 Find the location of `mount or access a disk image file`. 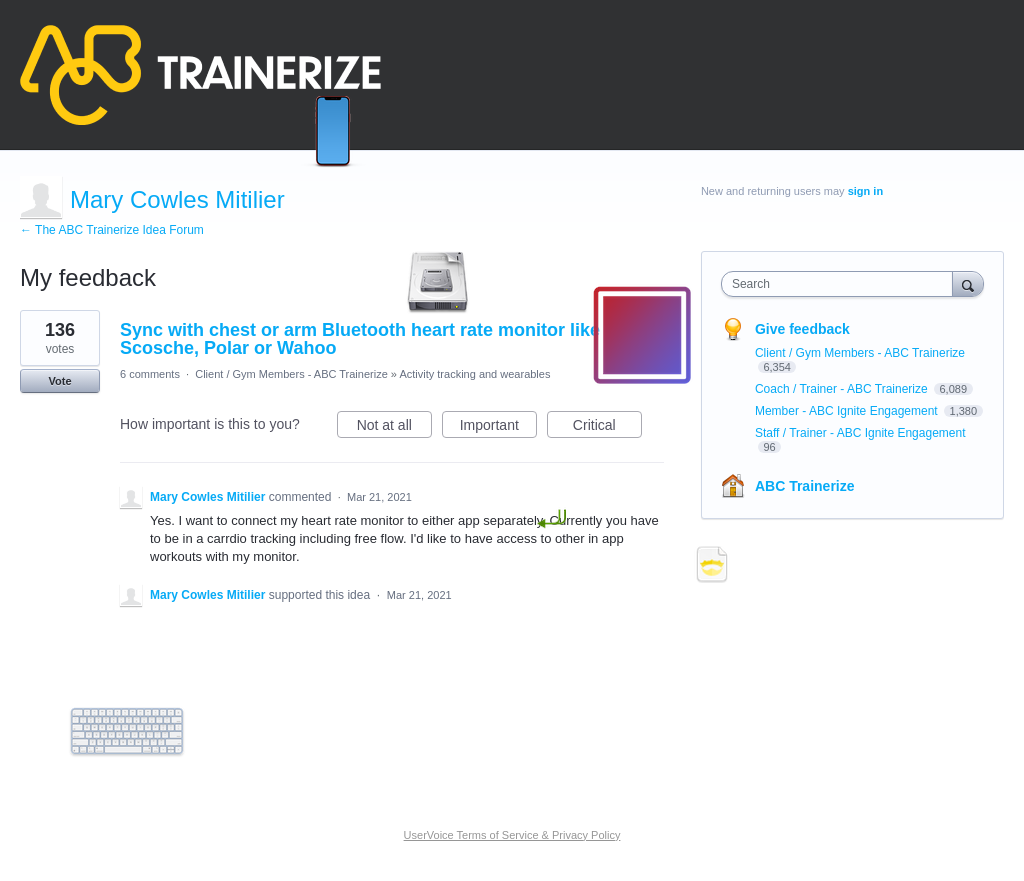

mount or access a disk image file is located at coordinates (437, 281).